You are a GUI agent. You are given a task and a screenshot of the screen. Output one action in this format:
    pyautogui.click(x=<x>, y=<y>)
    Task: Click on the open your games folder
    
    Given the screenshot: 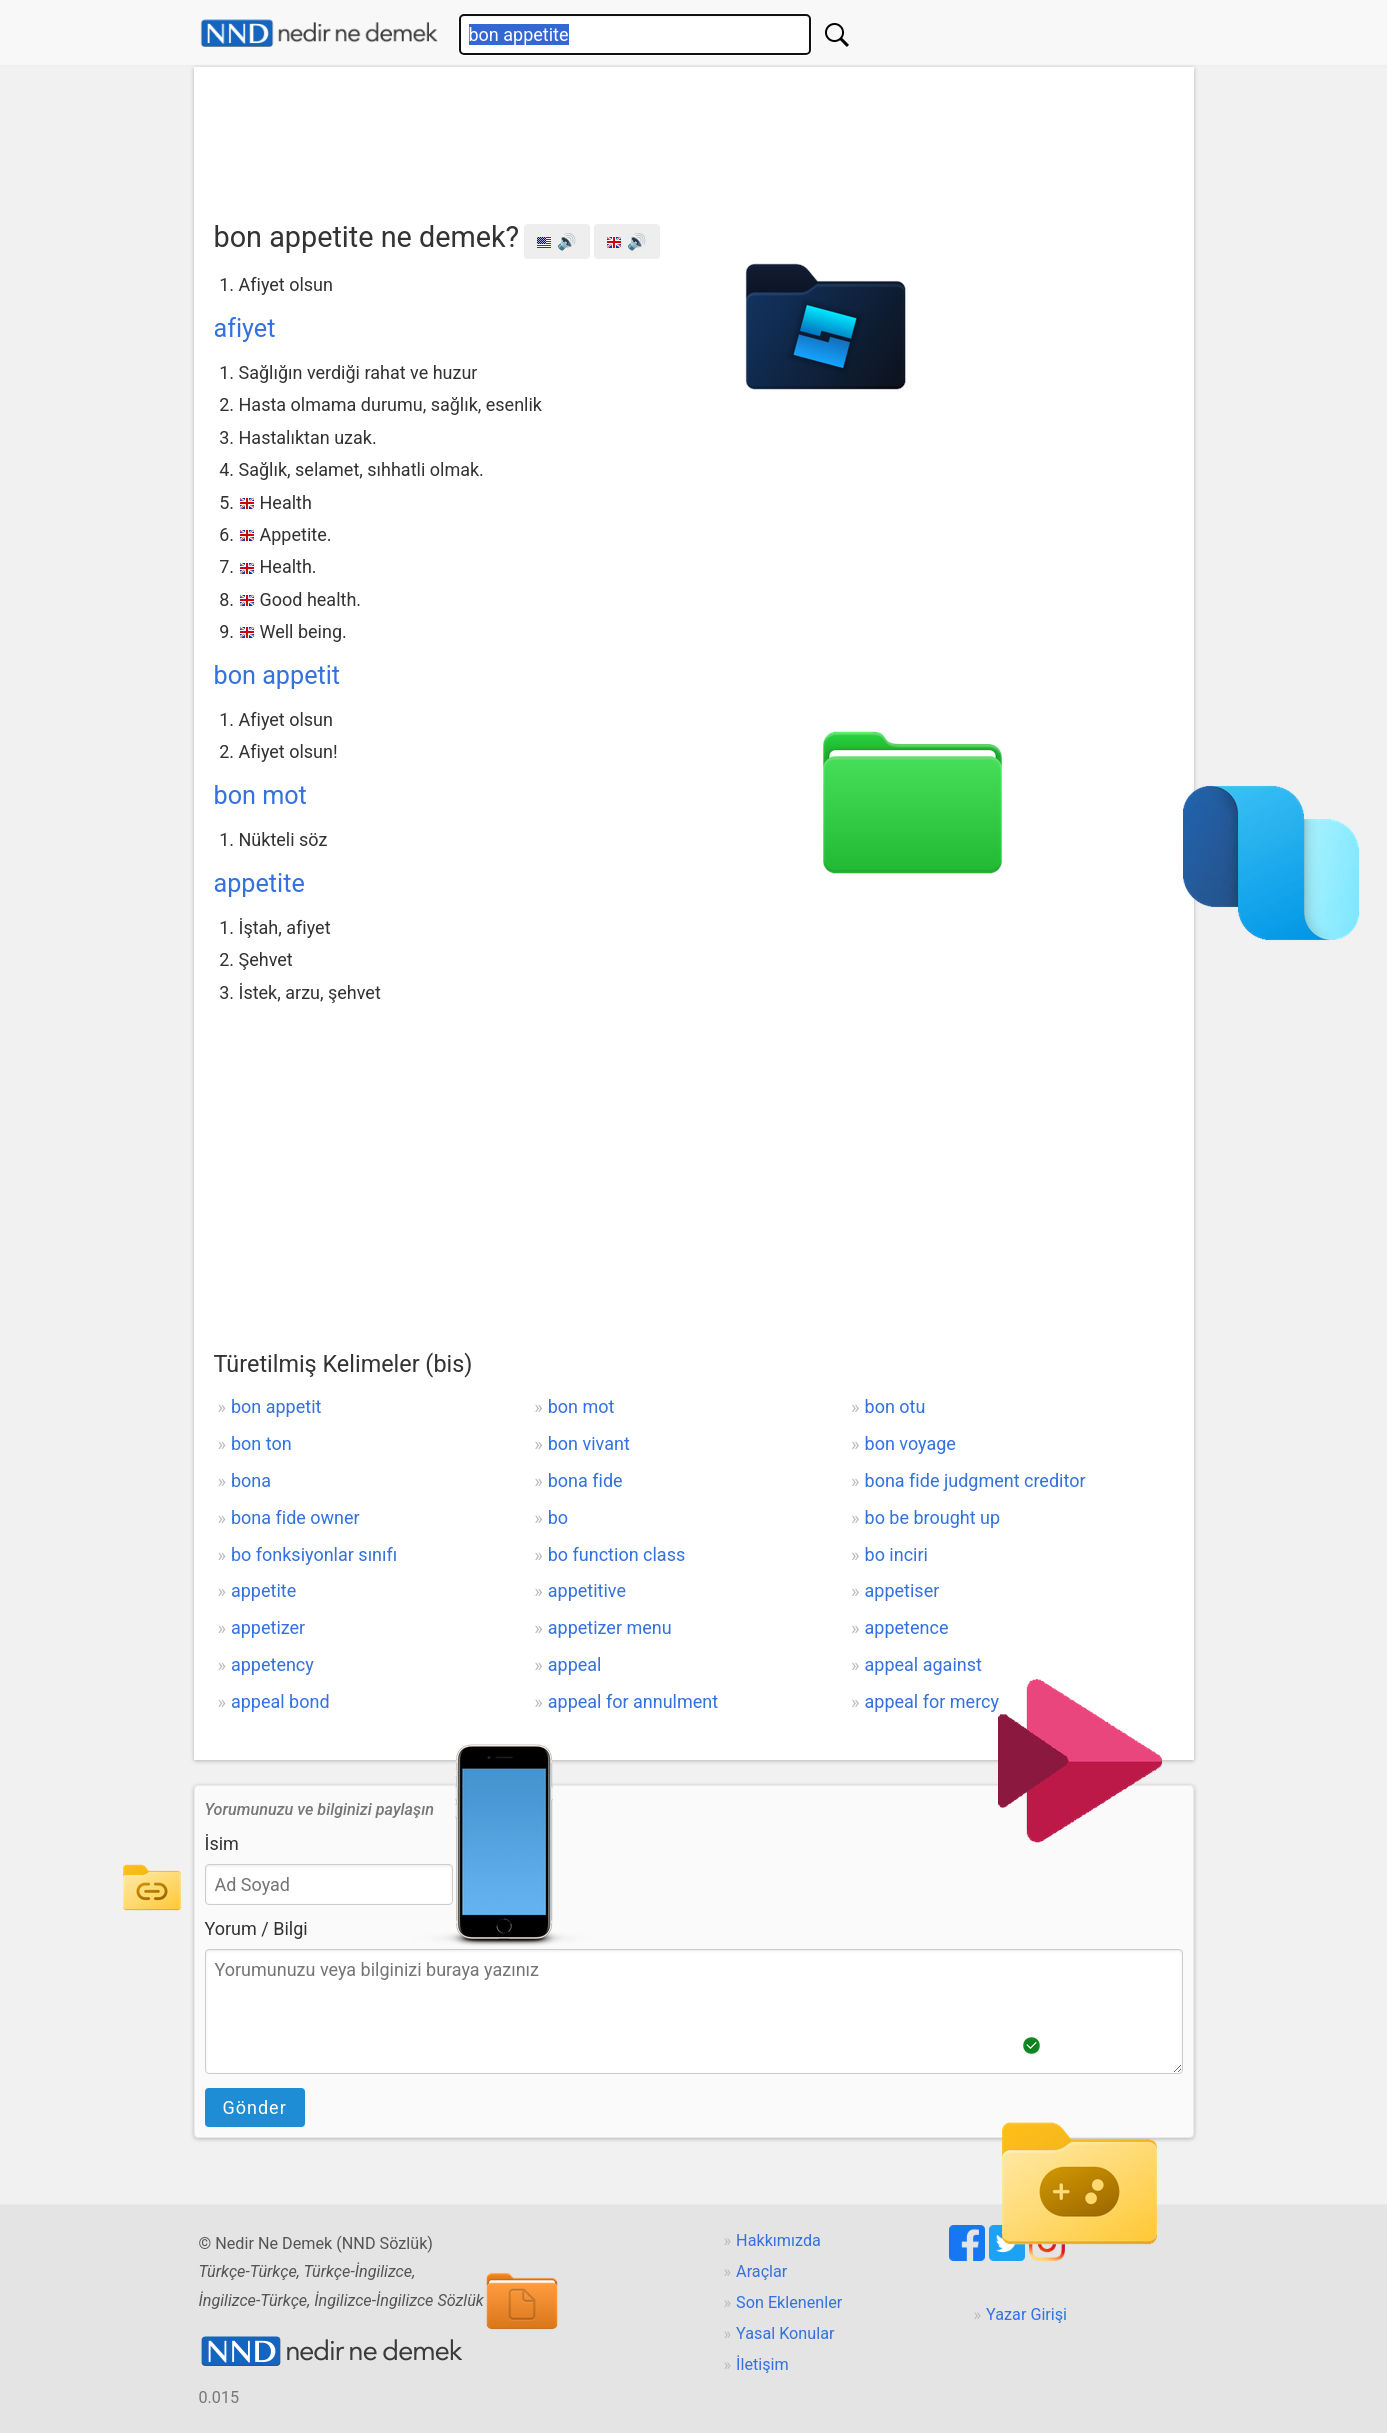 What is the action you would take?
    pyautogui.click(x=1079, y=2187)
    